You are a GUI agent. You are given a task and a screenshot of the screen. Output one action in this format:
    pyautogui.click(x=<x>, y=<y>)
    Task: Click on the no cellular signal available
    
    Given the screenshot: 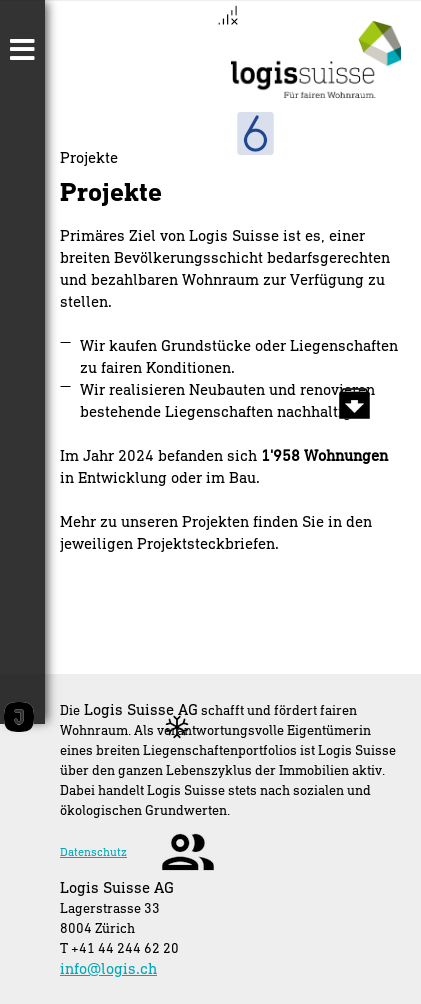 What is the action you would take?
    pyautogui.click(x=228, y=16)
    